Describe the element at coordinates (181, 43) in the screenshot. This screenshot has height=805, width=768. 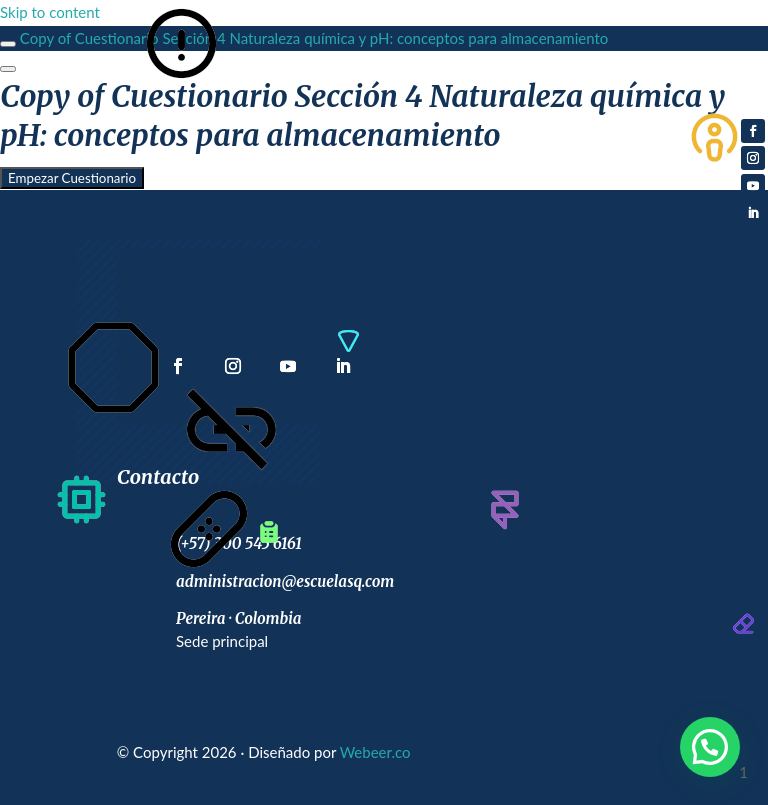
I see `indicates a warning or alert requiring attention` at that location.